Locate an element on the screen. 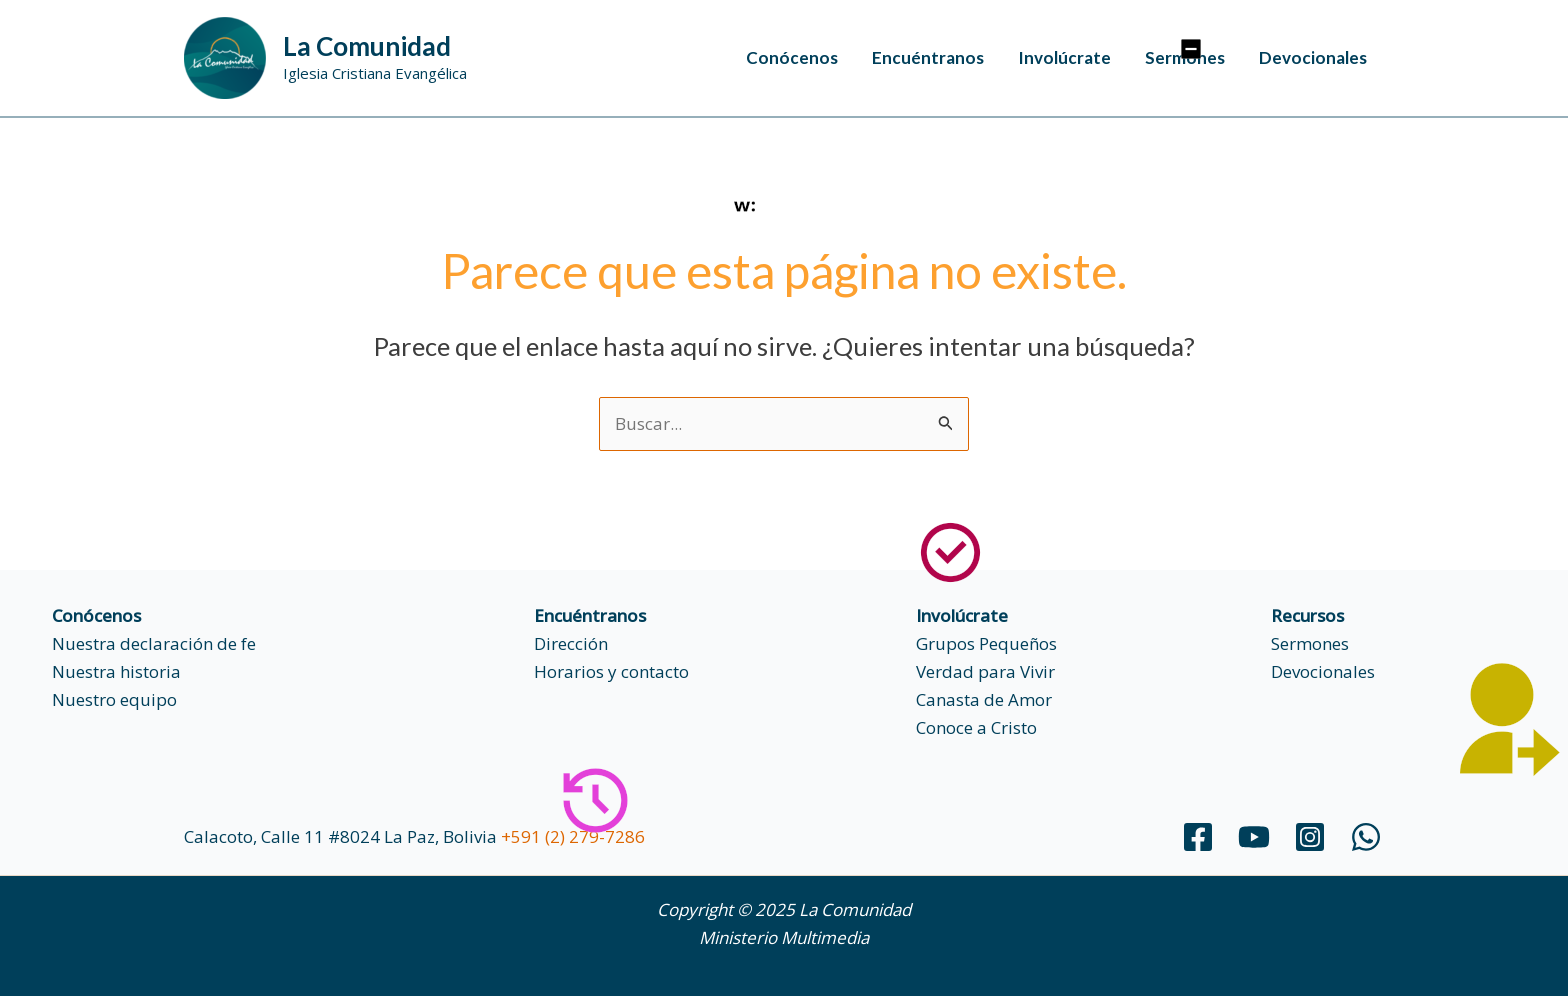 This screenshot has height=996, width=1568. indicates a completed or successful action is located at coordinates (950, 552).